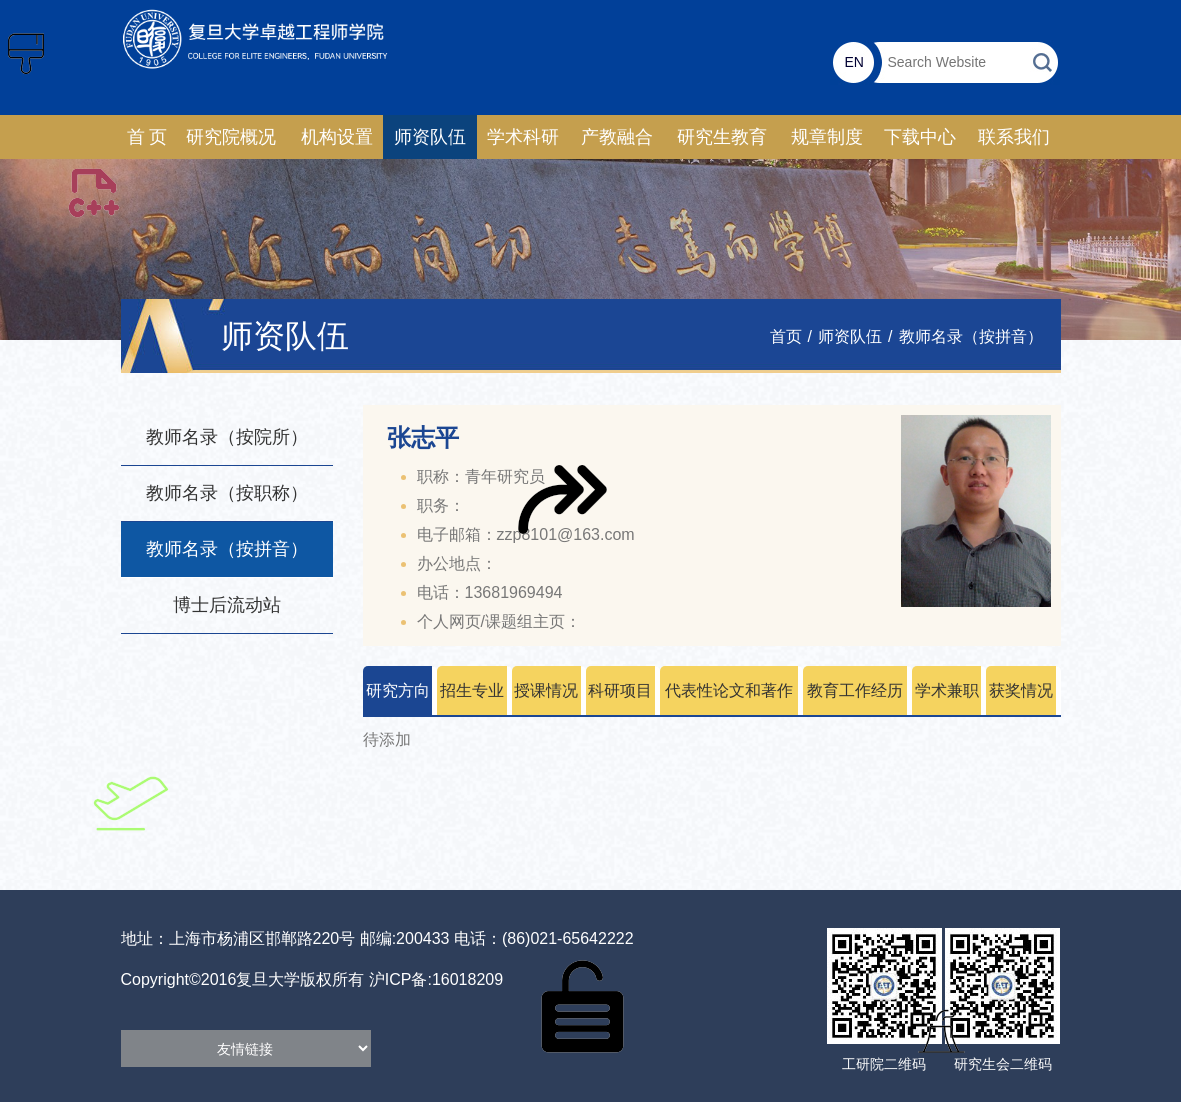 Image resolution: width=1181 pixels, height=1102 pixels. I want to click on unlocked or unsecured state, so click(582, 1011).